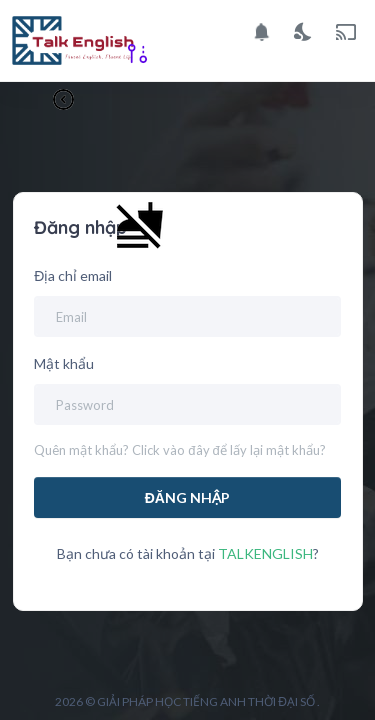 Image resolution: width=375 pixels, height=720 pixels. Describe the element at coordinates (140, 225) in the screenshot. I see `indicates food is not allowed in this area` at that location.